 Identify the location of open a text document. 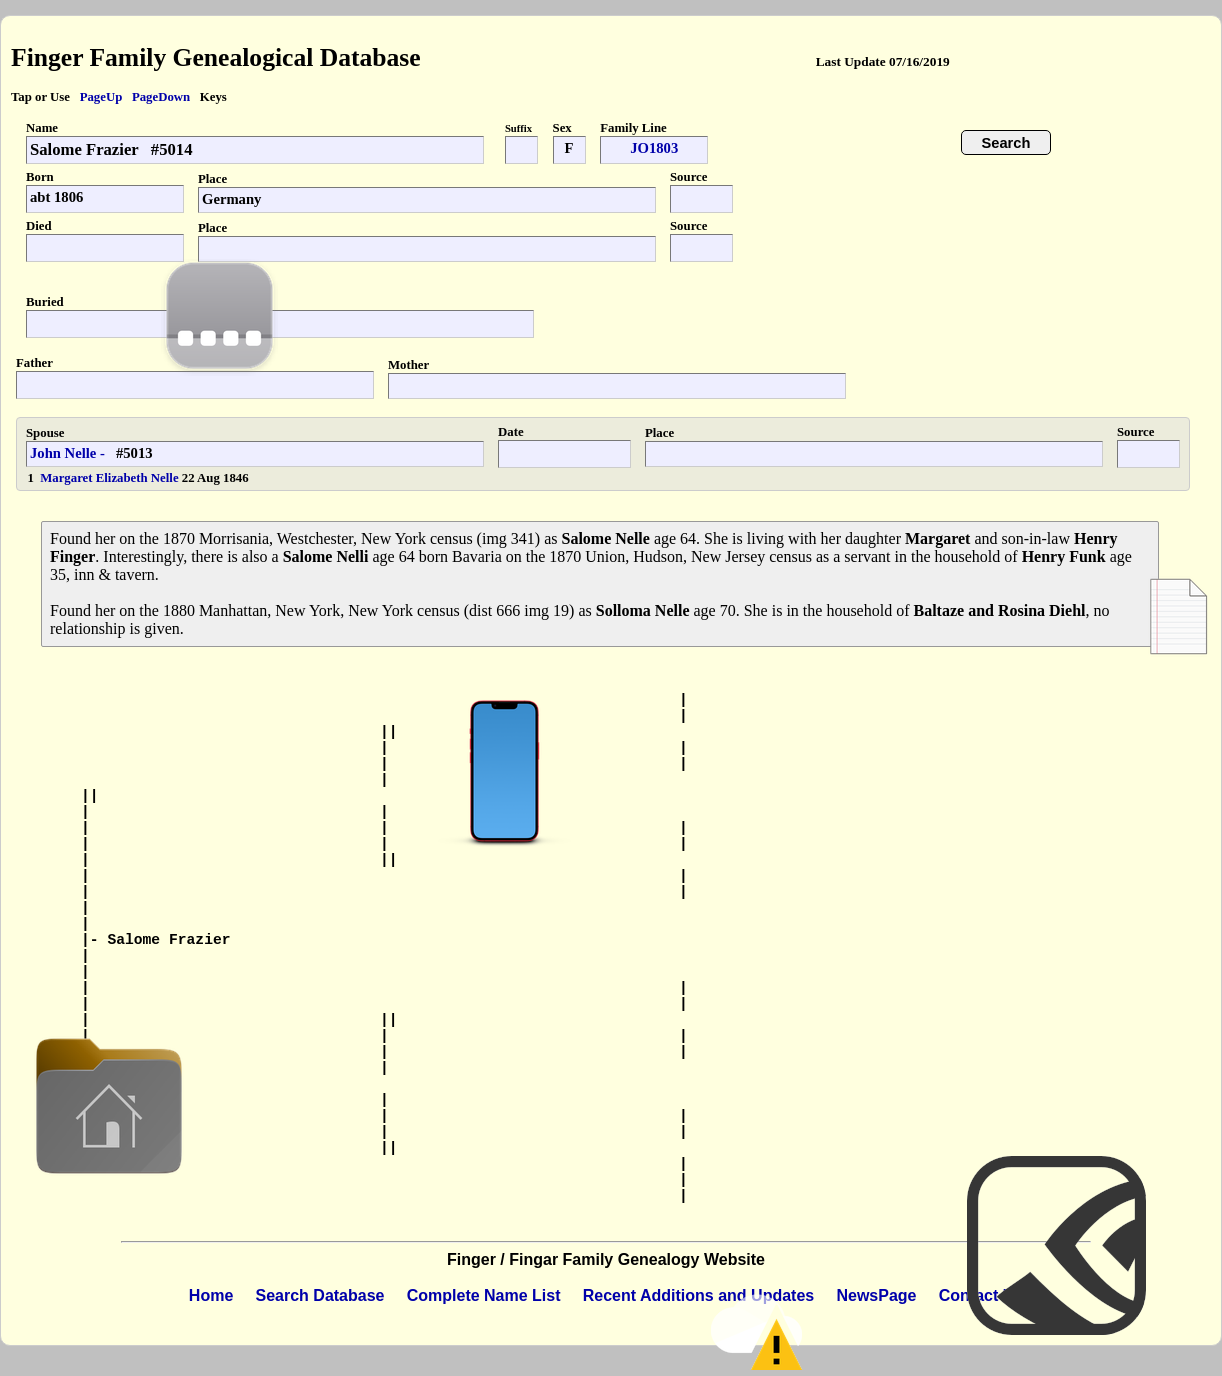
(1178, 616).